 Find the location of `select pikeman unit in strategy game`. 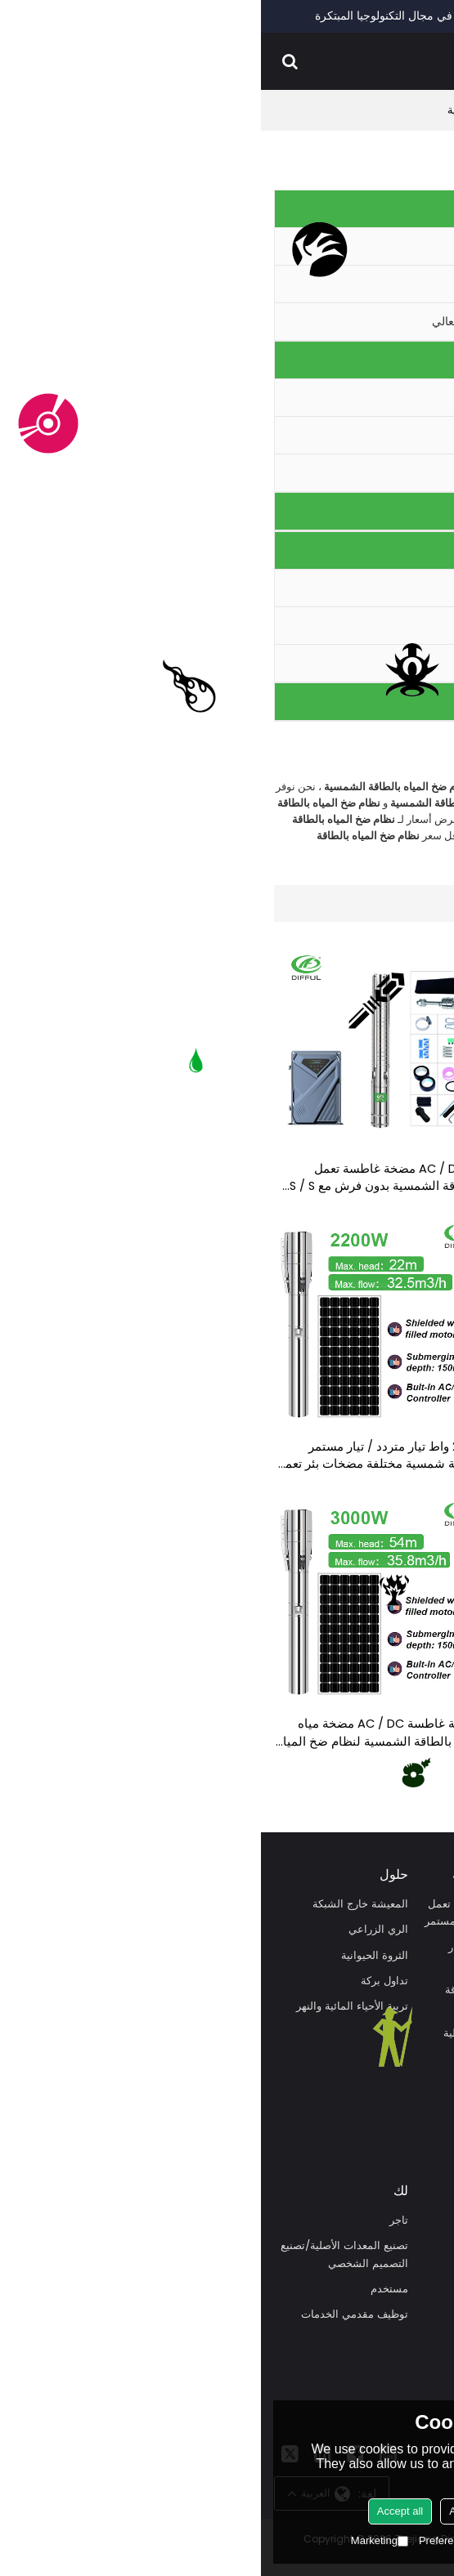

select pikeman unit in strategy game is located at coordinates (393, 2037).